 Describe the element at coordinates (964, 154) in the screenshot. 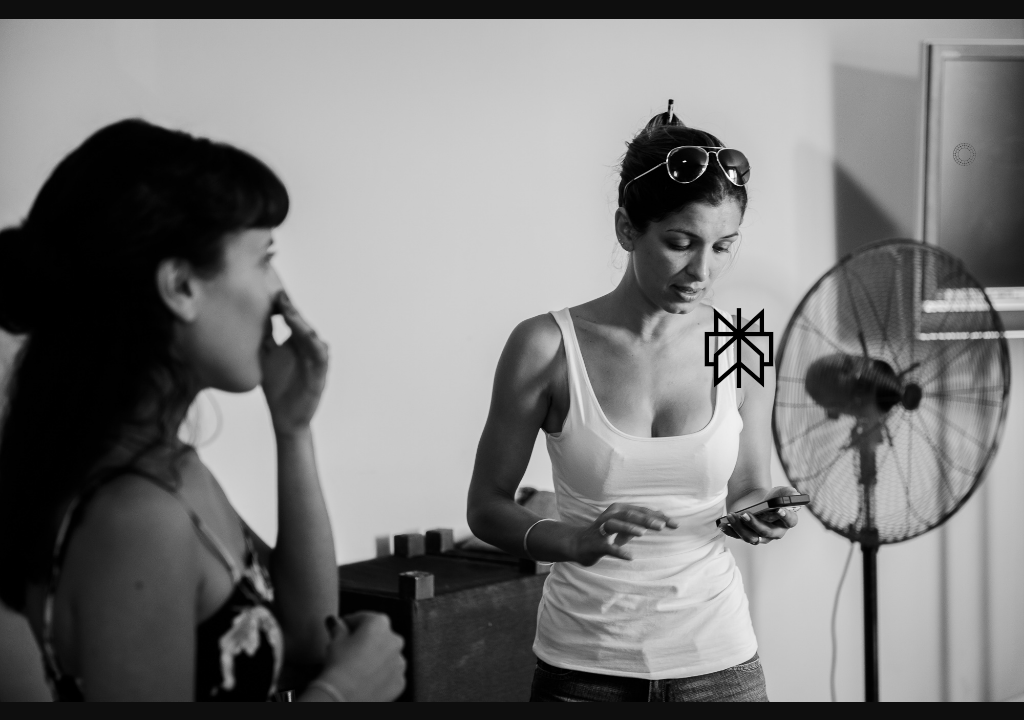

I see `open the VSCO photo editing app` at that location.